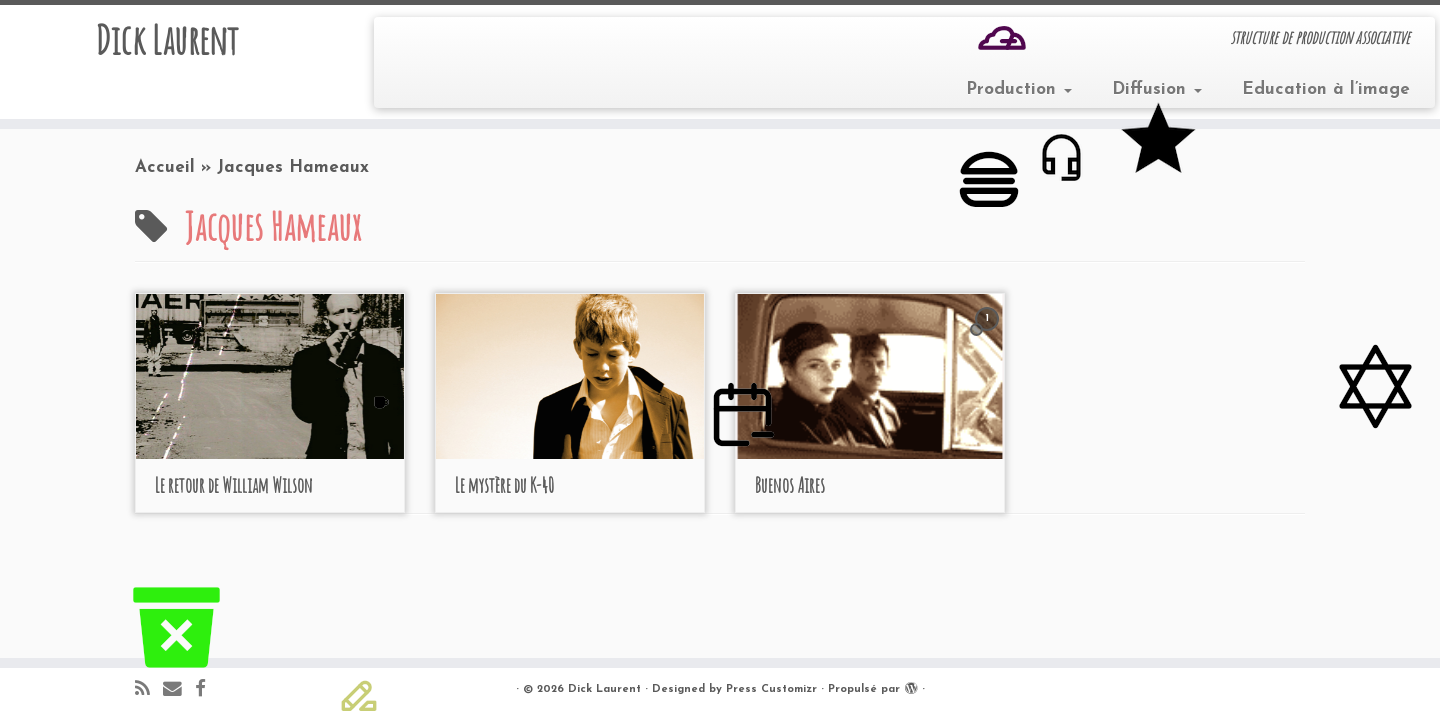 This screenshot has height=720, width=1440. What do you see at coordinates (176, 627) in the screenshot?
I see `delete selected item` at bounding box center [176, 627].